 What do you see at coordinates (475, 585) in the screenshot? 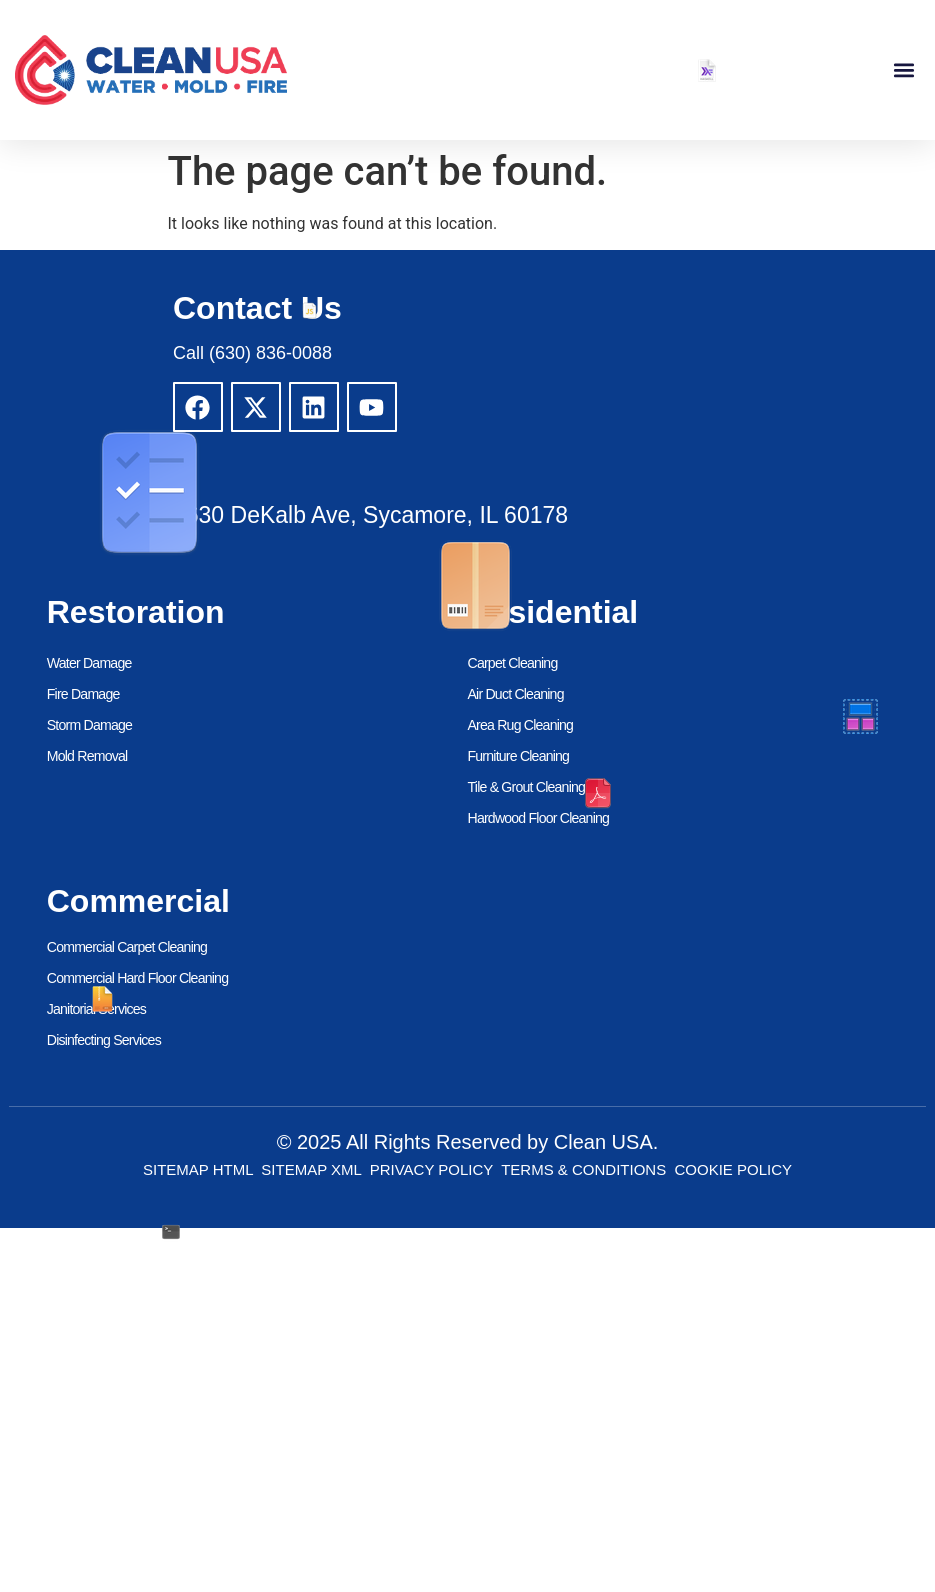
I see `a compressed archive or package file` at bounding box center [475, 585].